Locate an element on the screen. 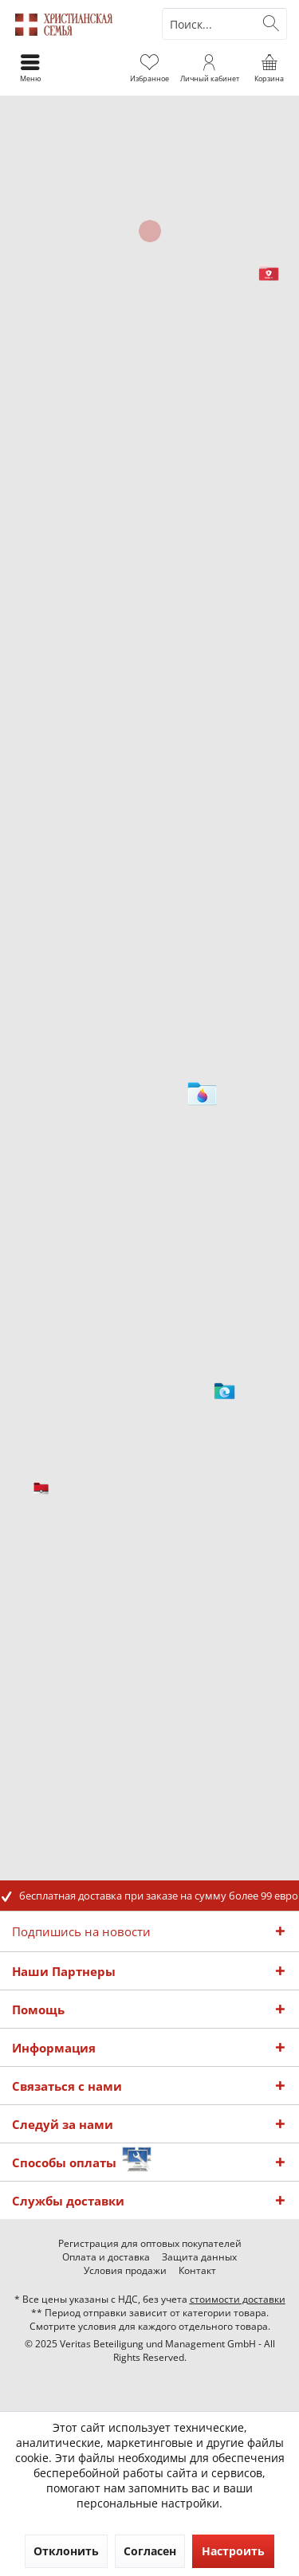 The image size is (299, 2576). open TotalAV antivirus program folder is located at coordinates (269, 273).